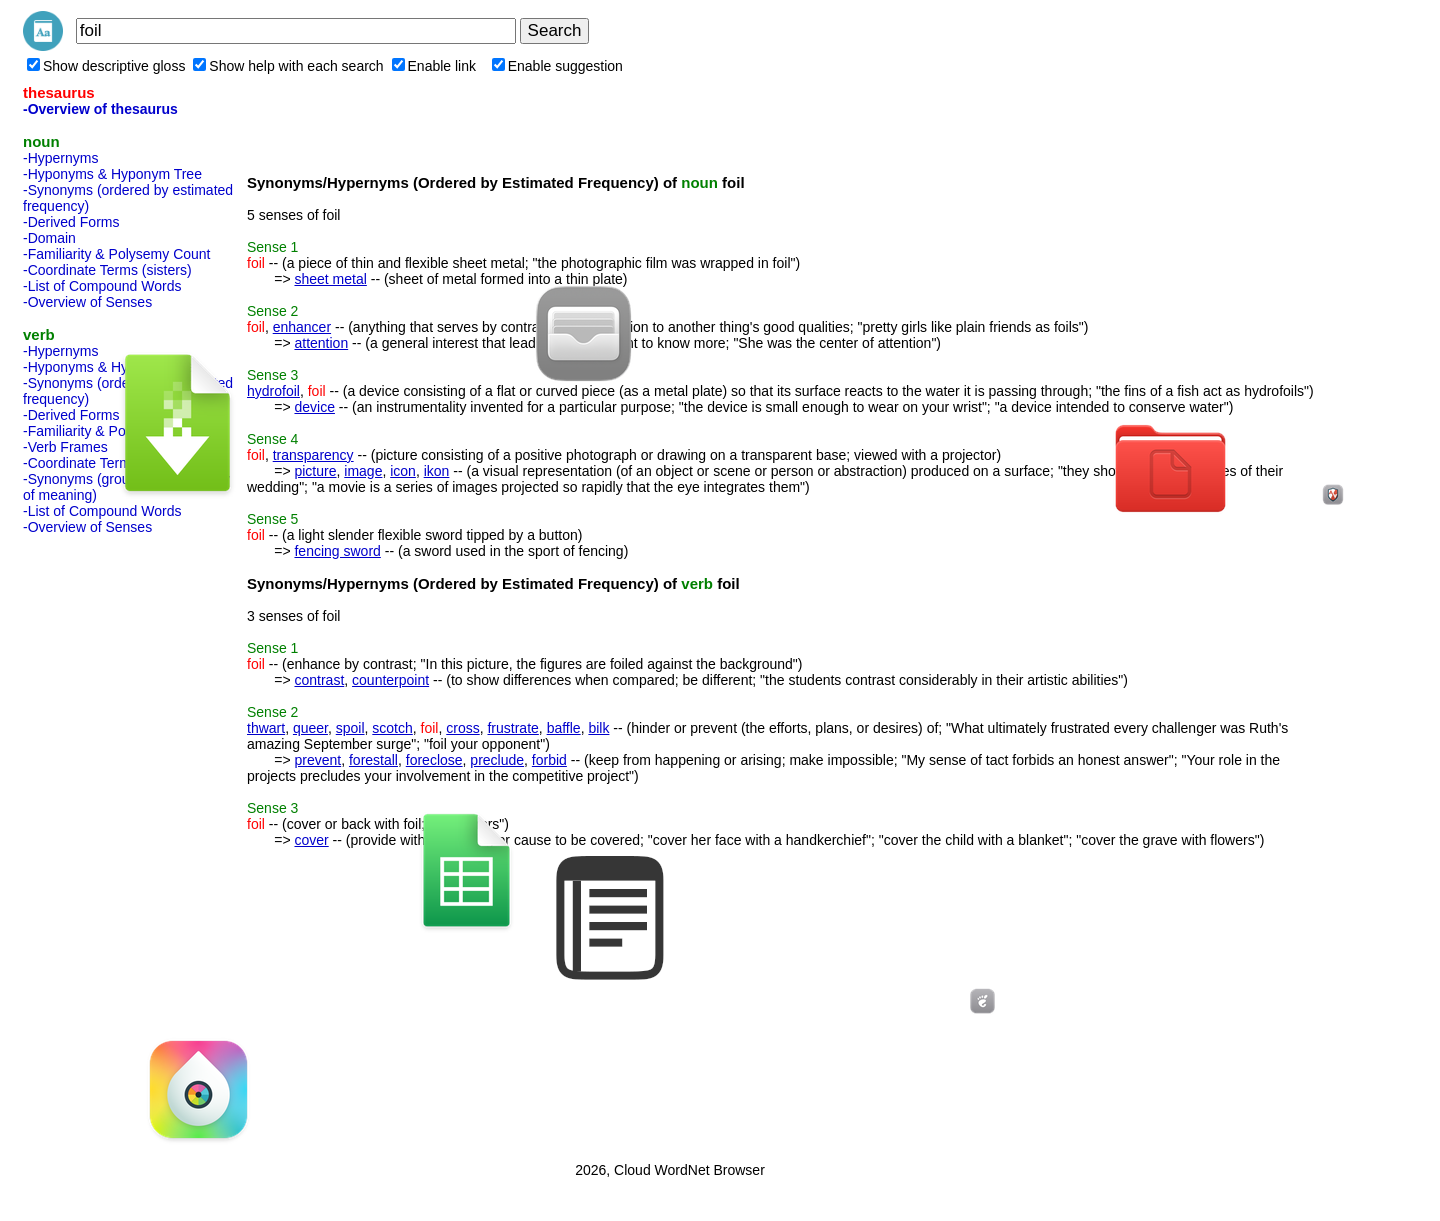  I want to click on access GNOME desktop configuration settings, so click(982, 1001).